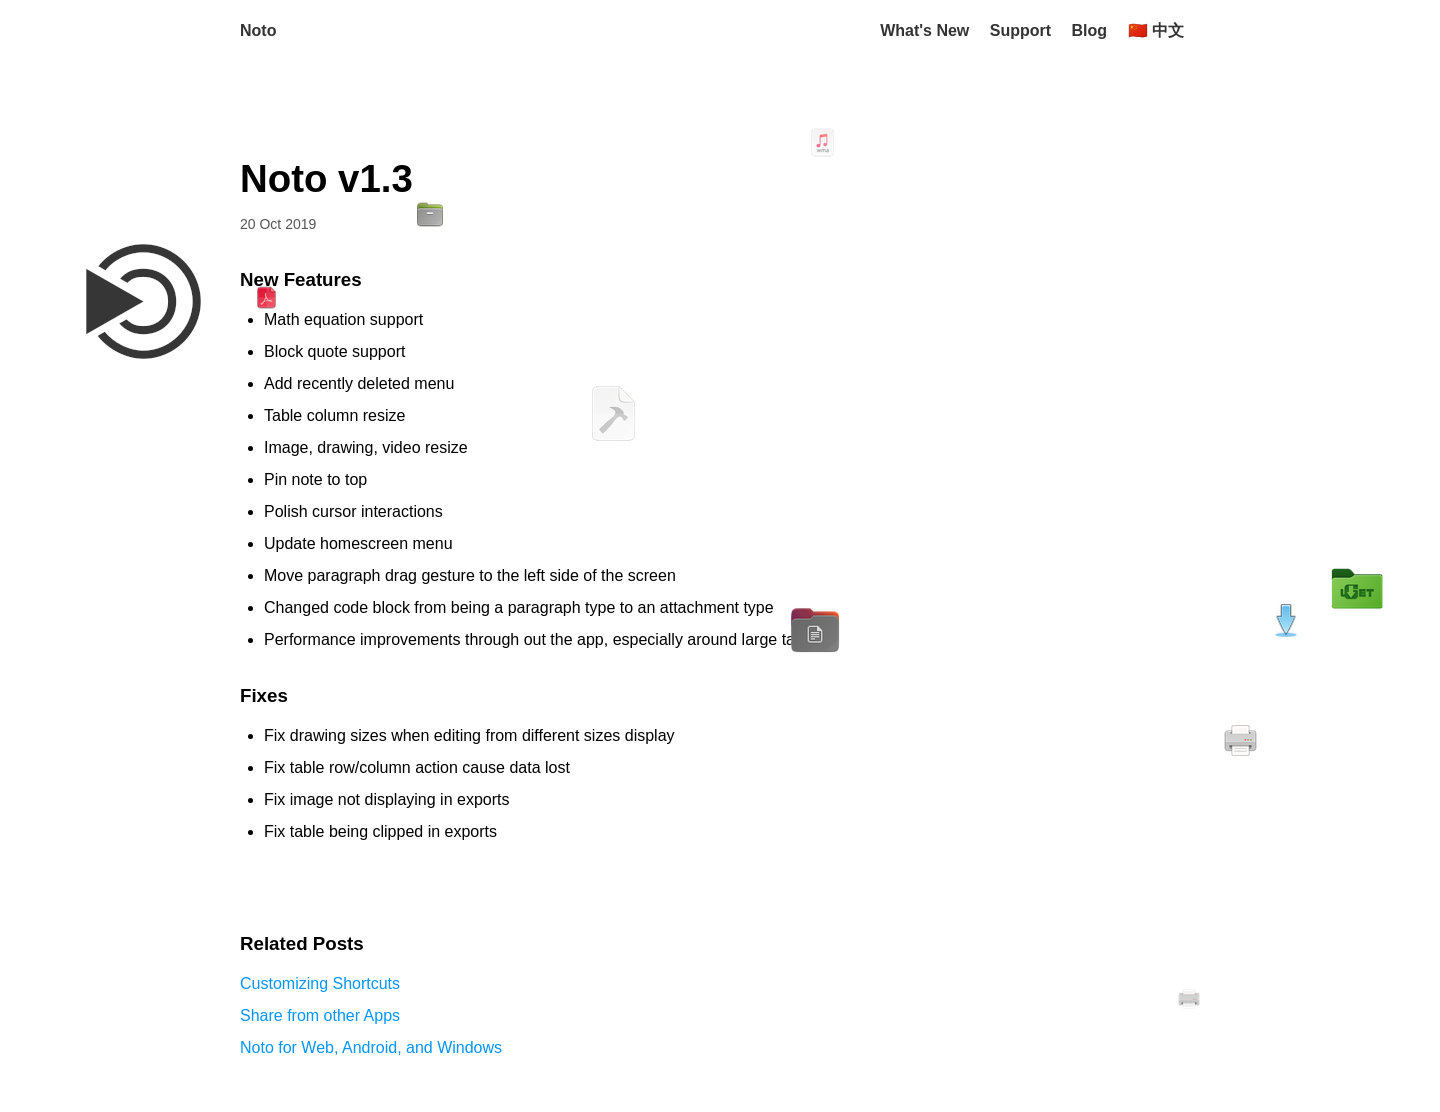  I want to click on print the current file or document, so click(1189, 999).